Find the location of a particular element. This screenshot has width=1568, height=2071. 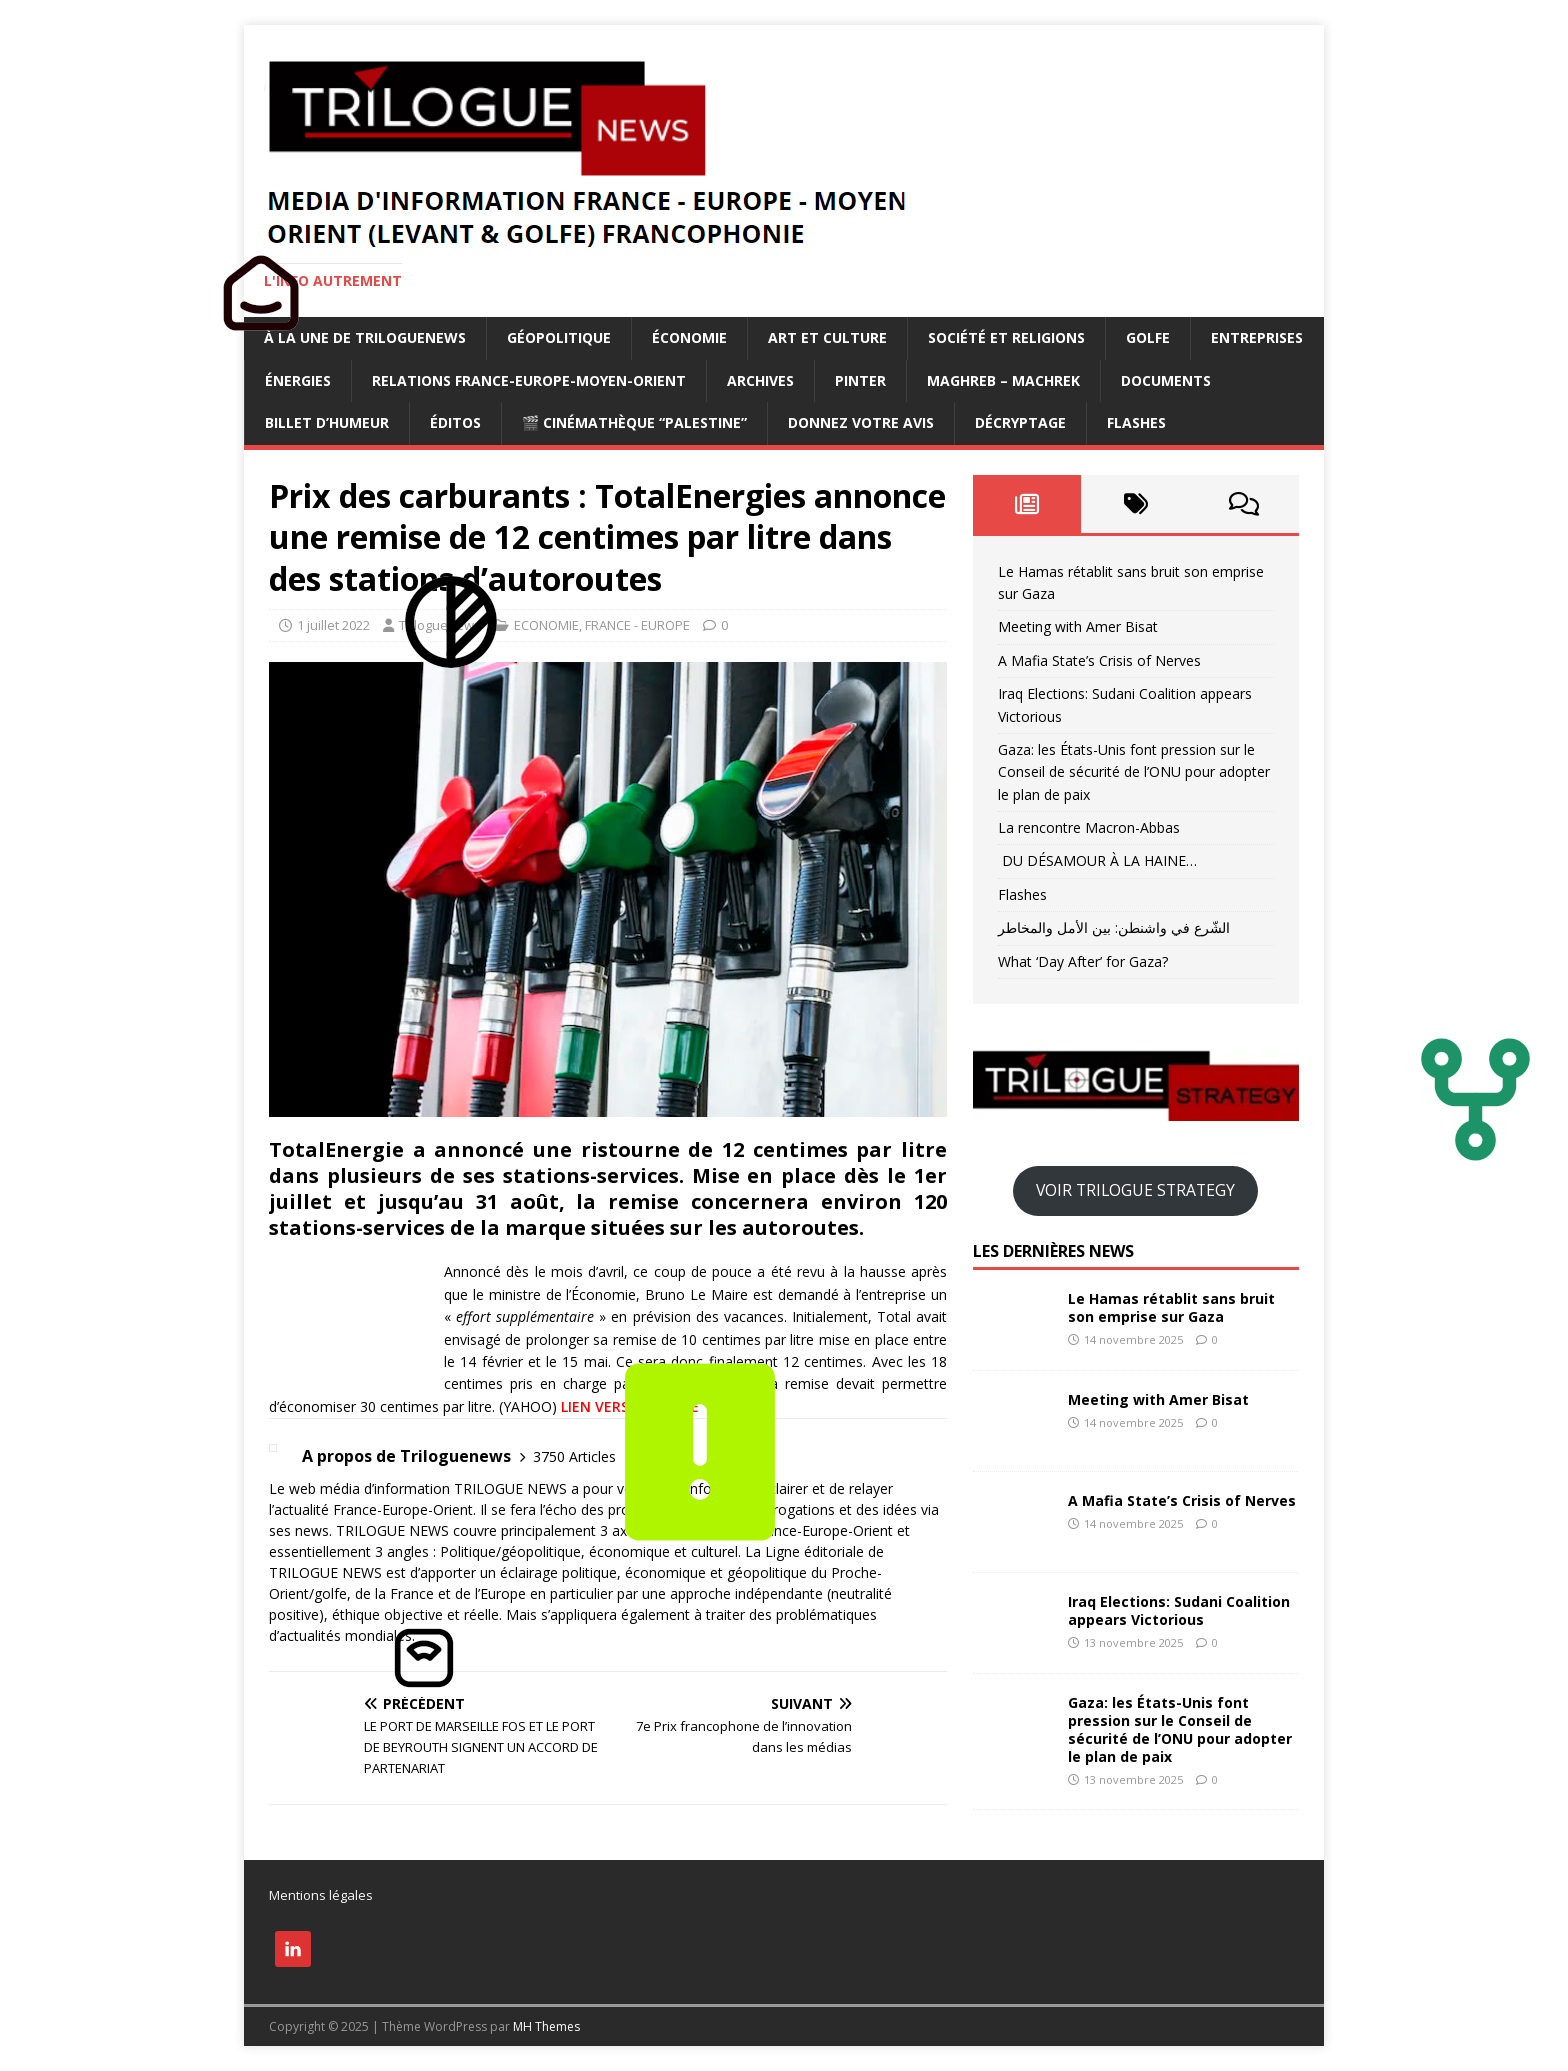

indicates a warning or alert requiring attention is located at coordinates (700, 1452).